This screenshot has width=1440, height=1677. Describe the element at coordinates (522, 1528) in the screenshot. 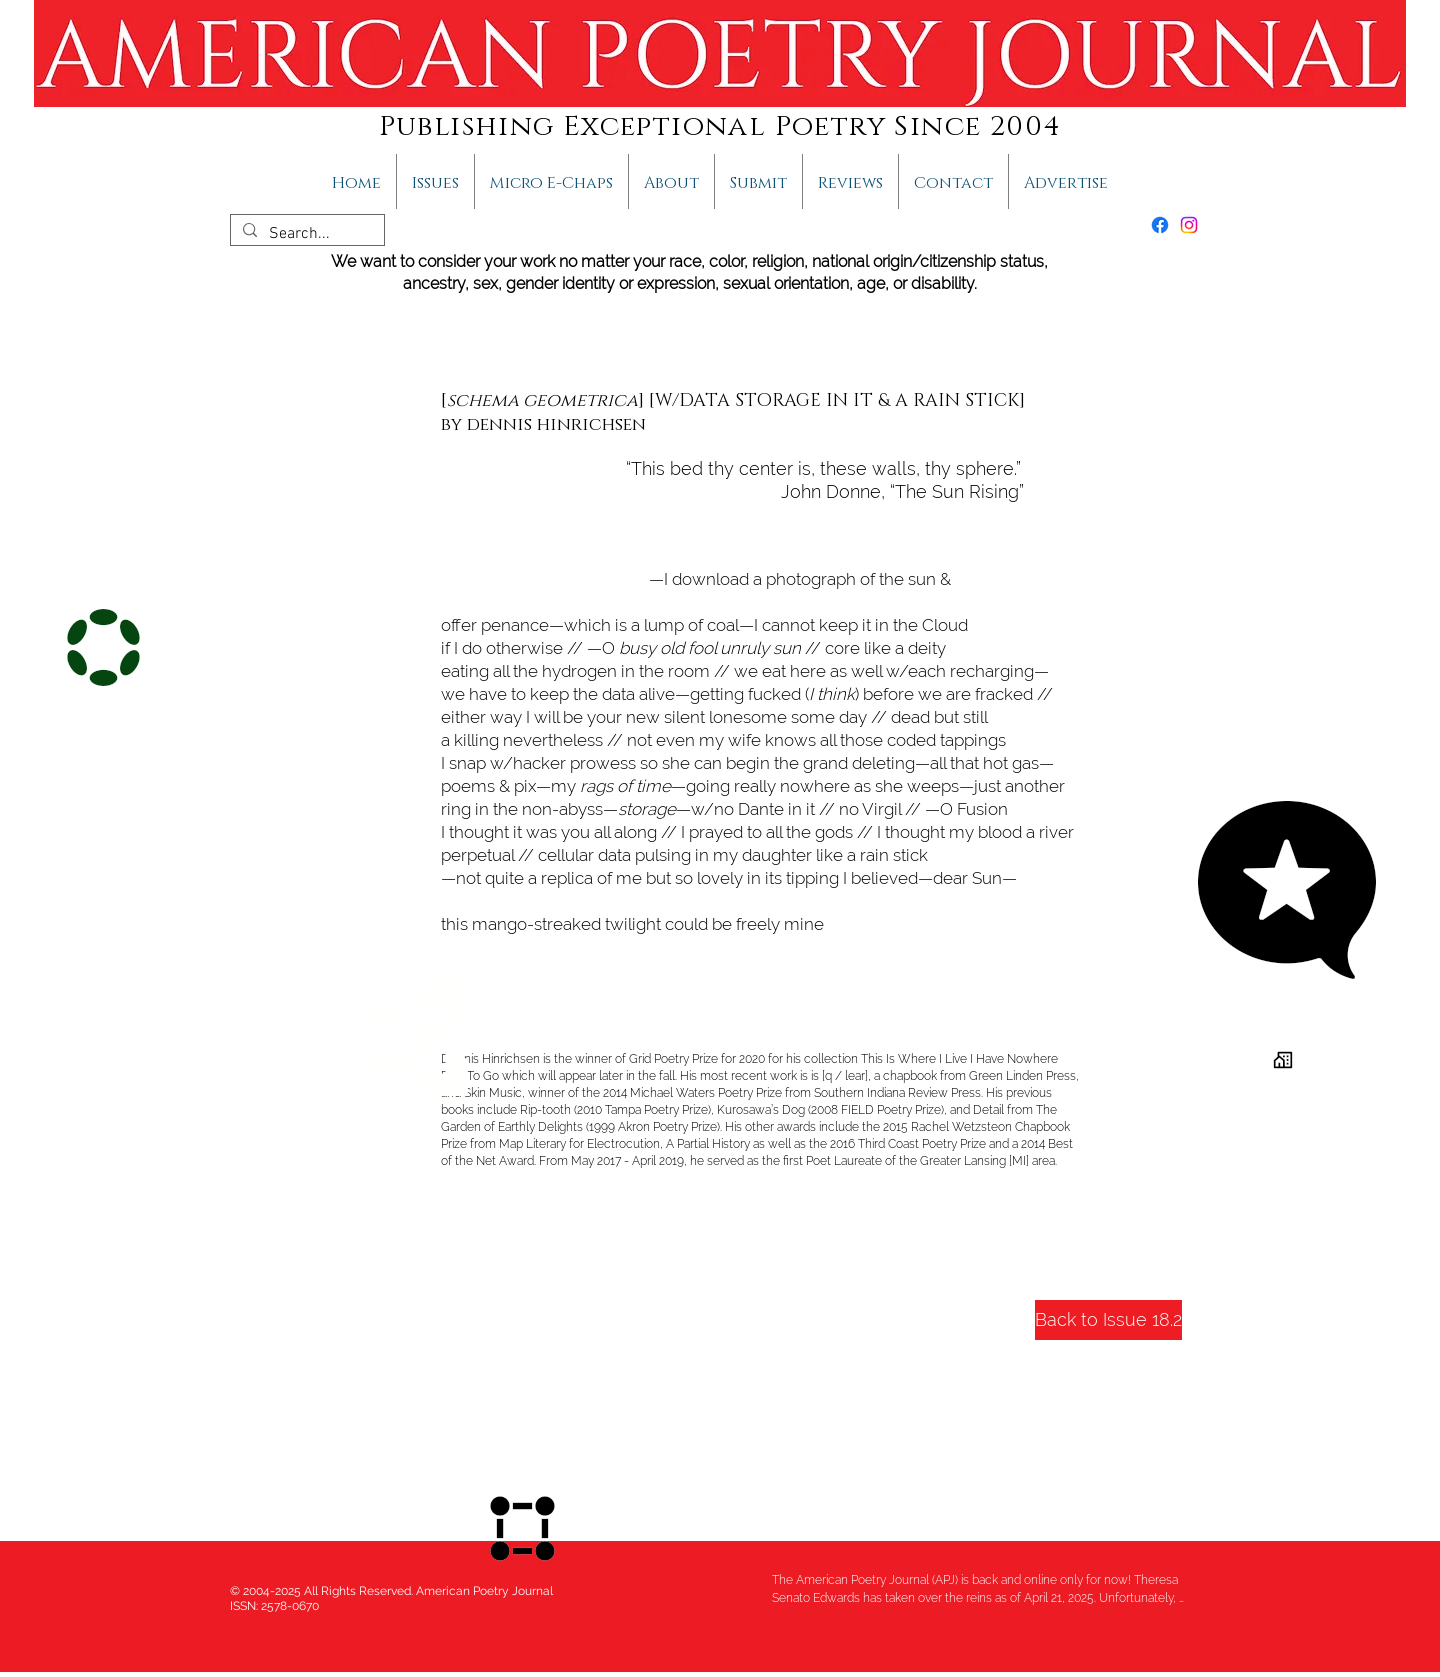

I see `access shape tools or vector editing` at that location.